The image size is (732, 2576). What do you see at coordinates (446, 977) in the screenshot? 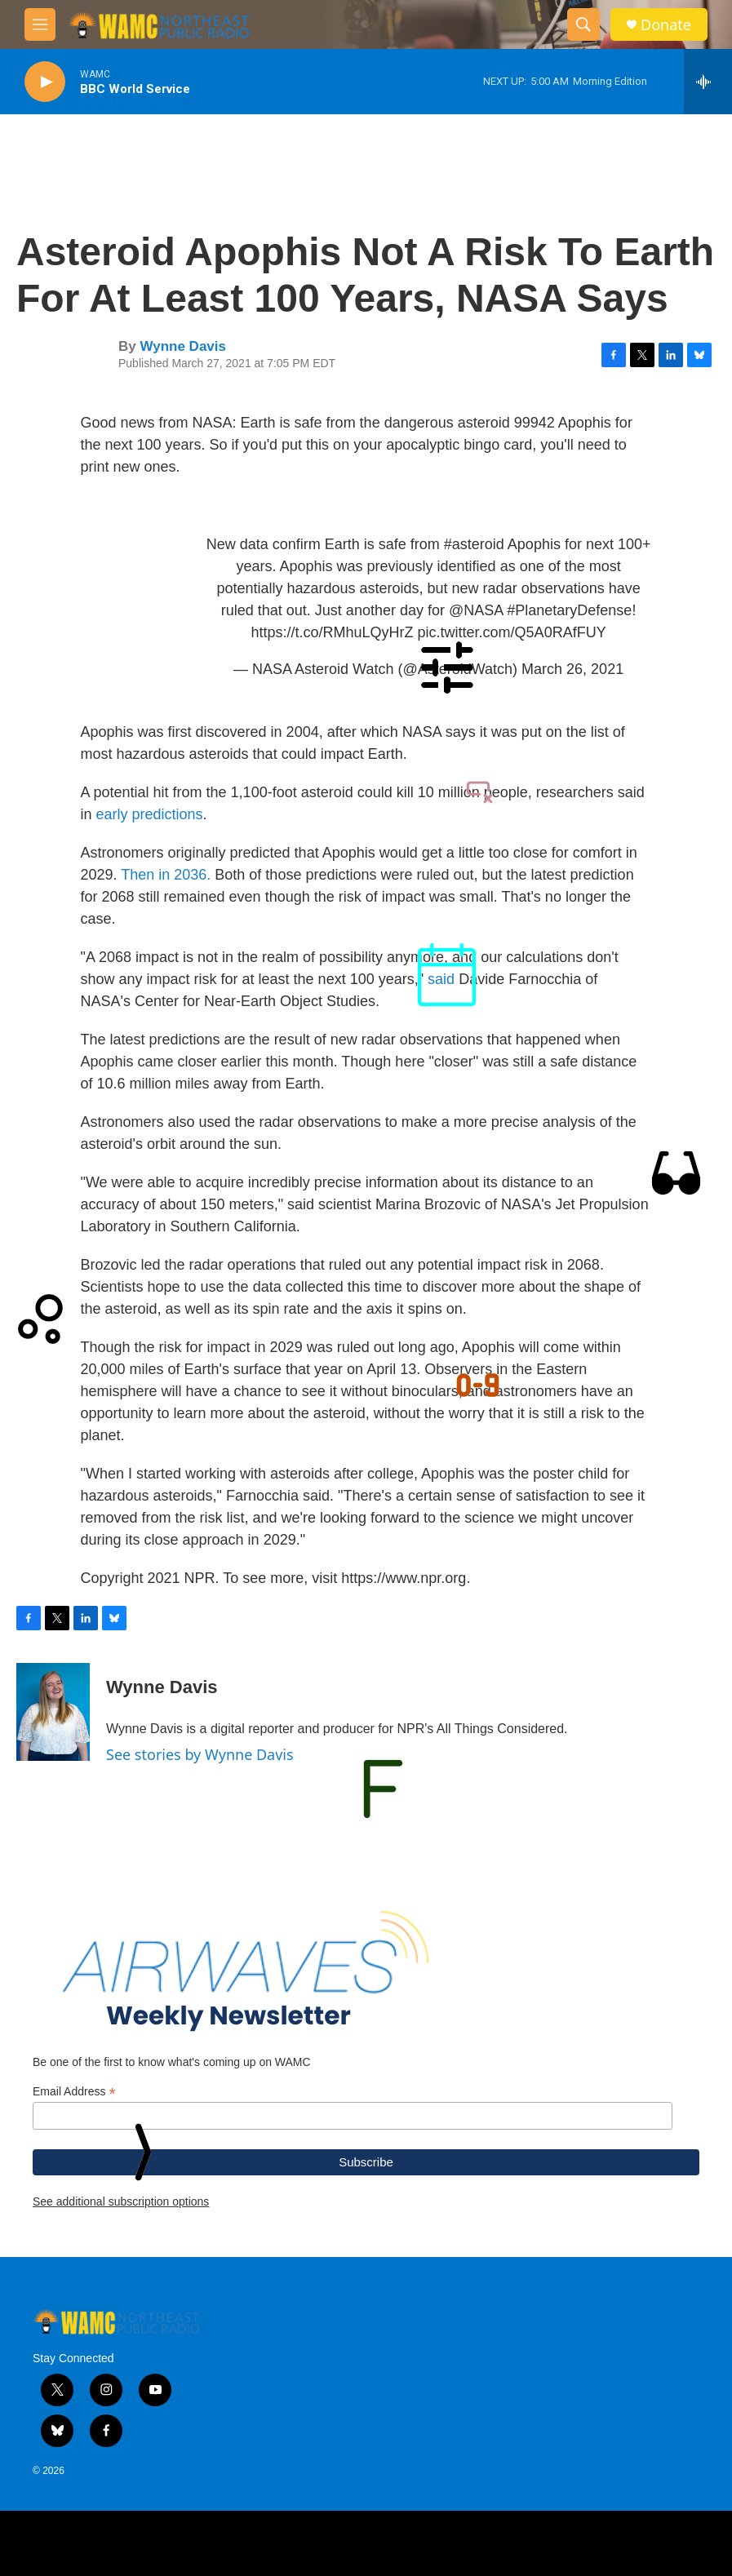
I see `view calendar` at bounding box center [446, 977].